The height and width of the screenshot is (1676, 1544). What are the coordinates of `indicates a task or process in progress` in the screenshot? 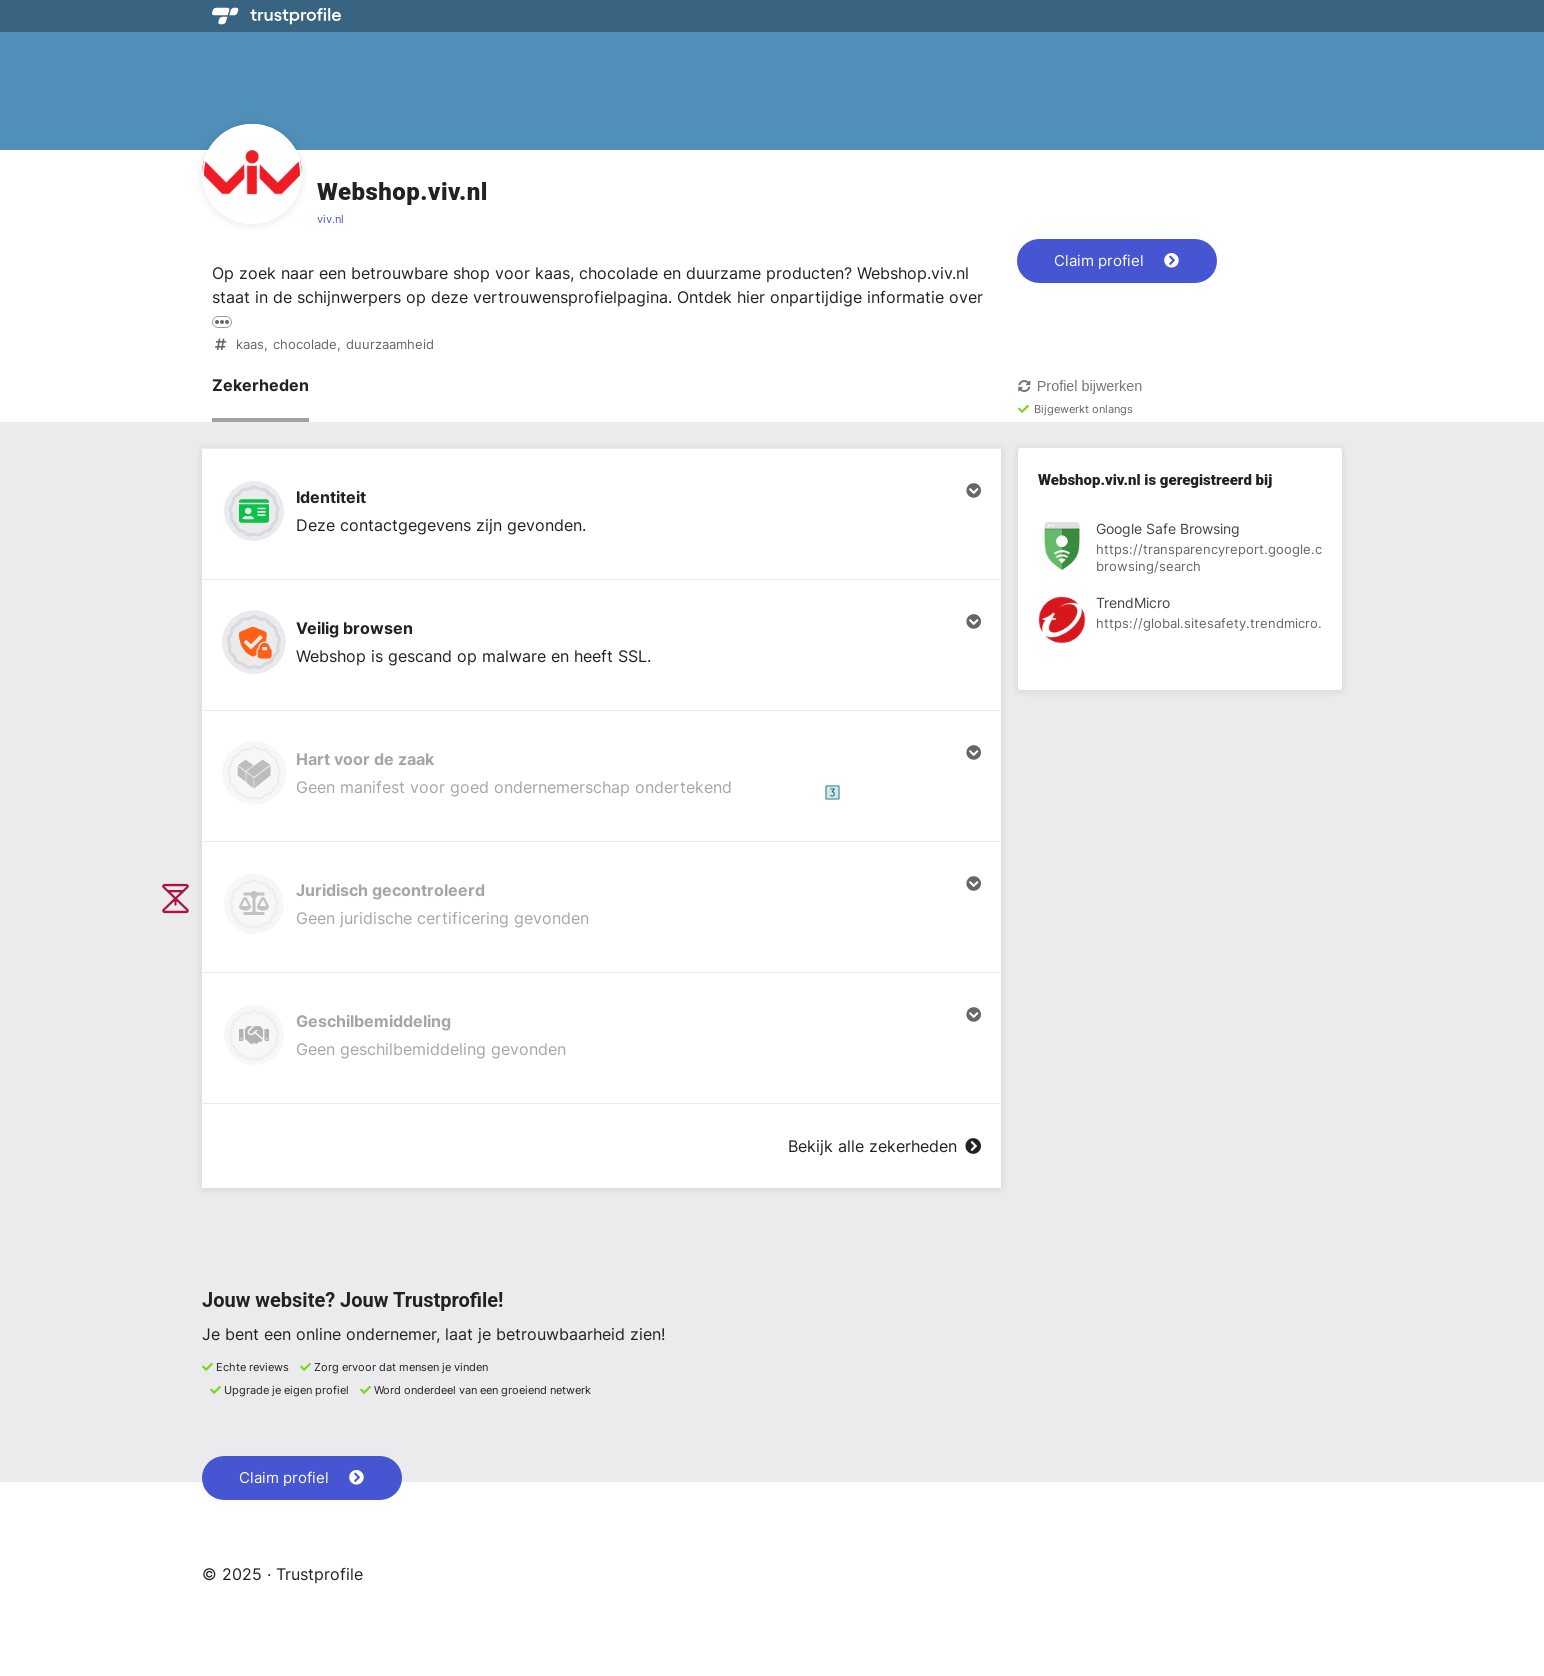 It's located at (175, 898).